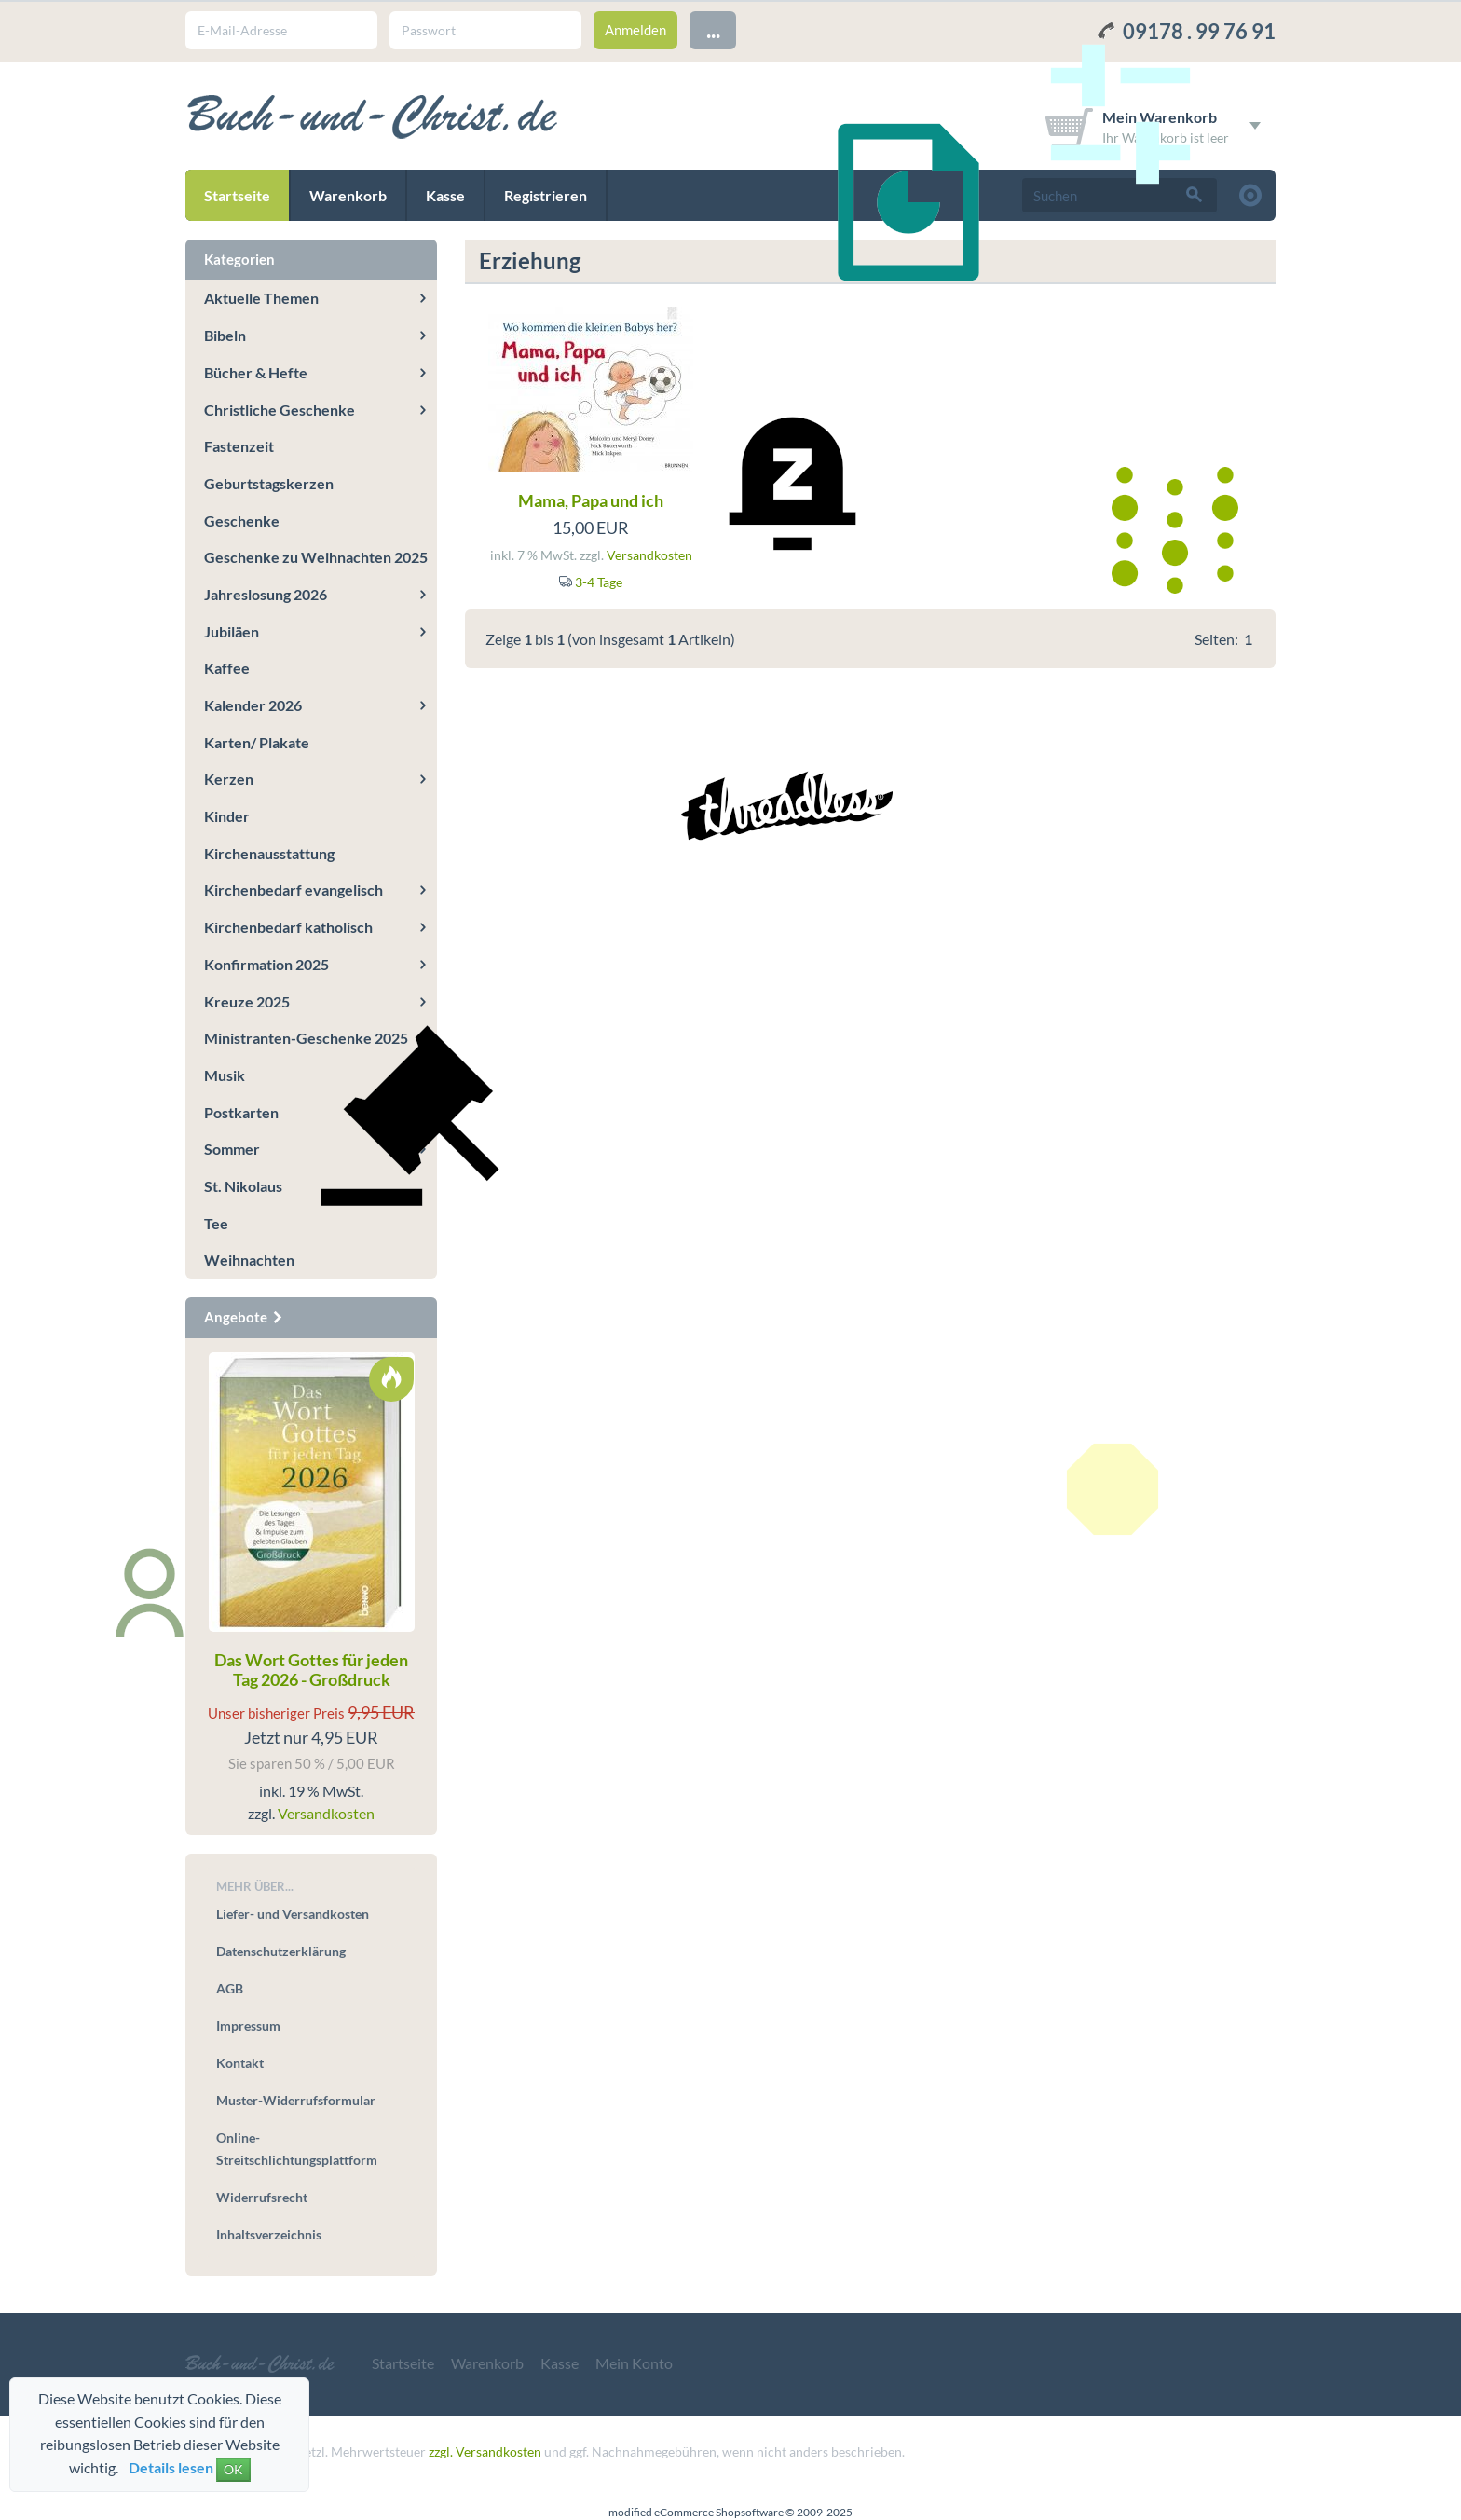  I want to click on snooze notifications temporarily, so click(792, 480).